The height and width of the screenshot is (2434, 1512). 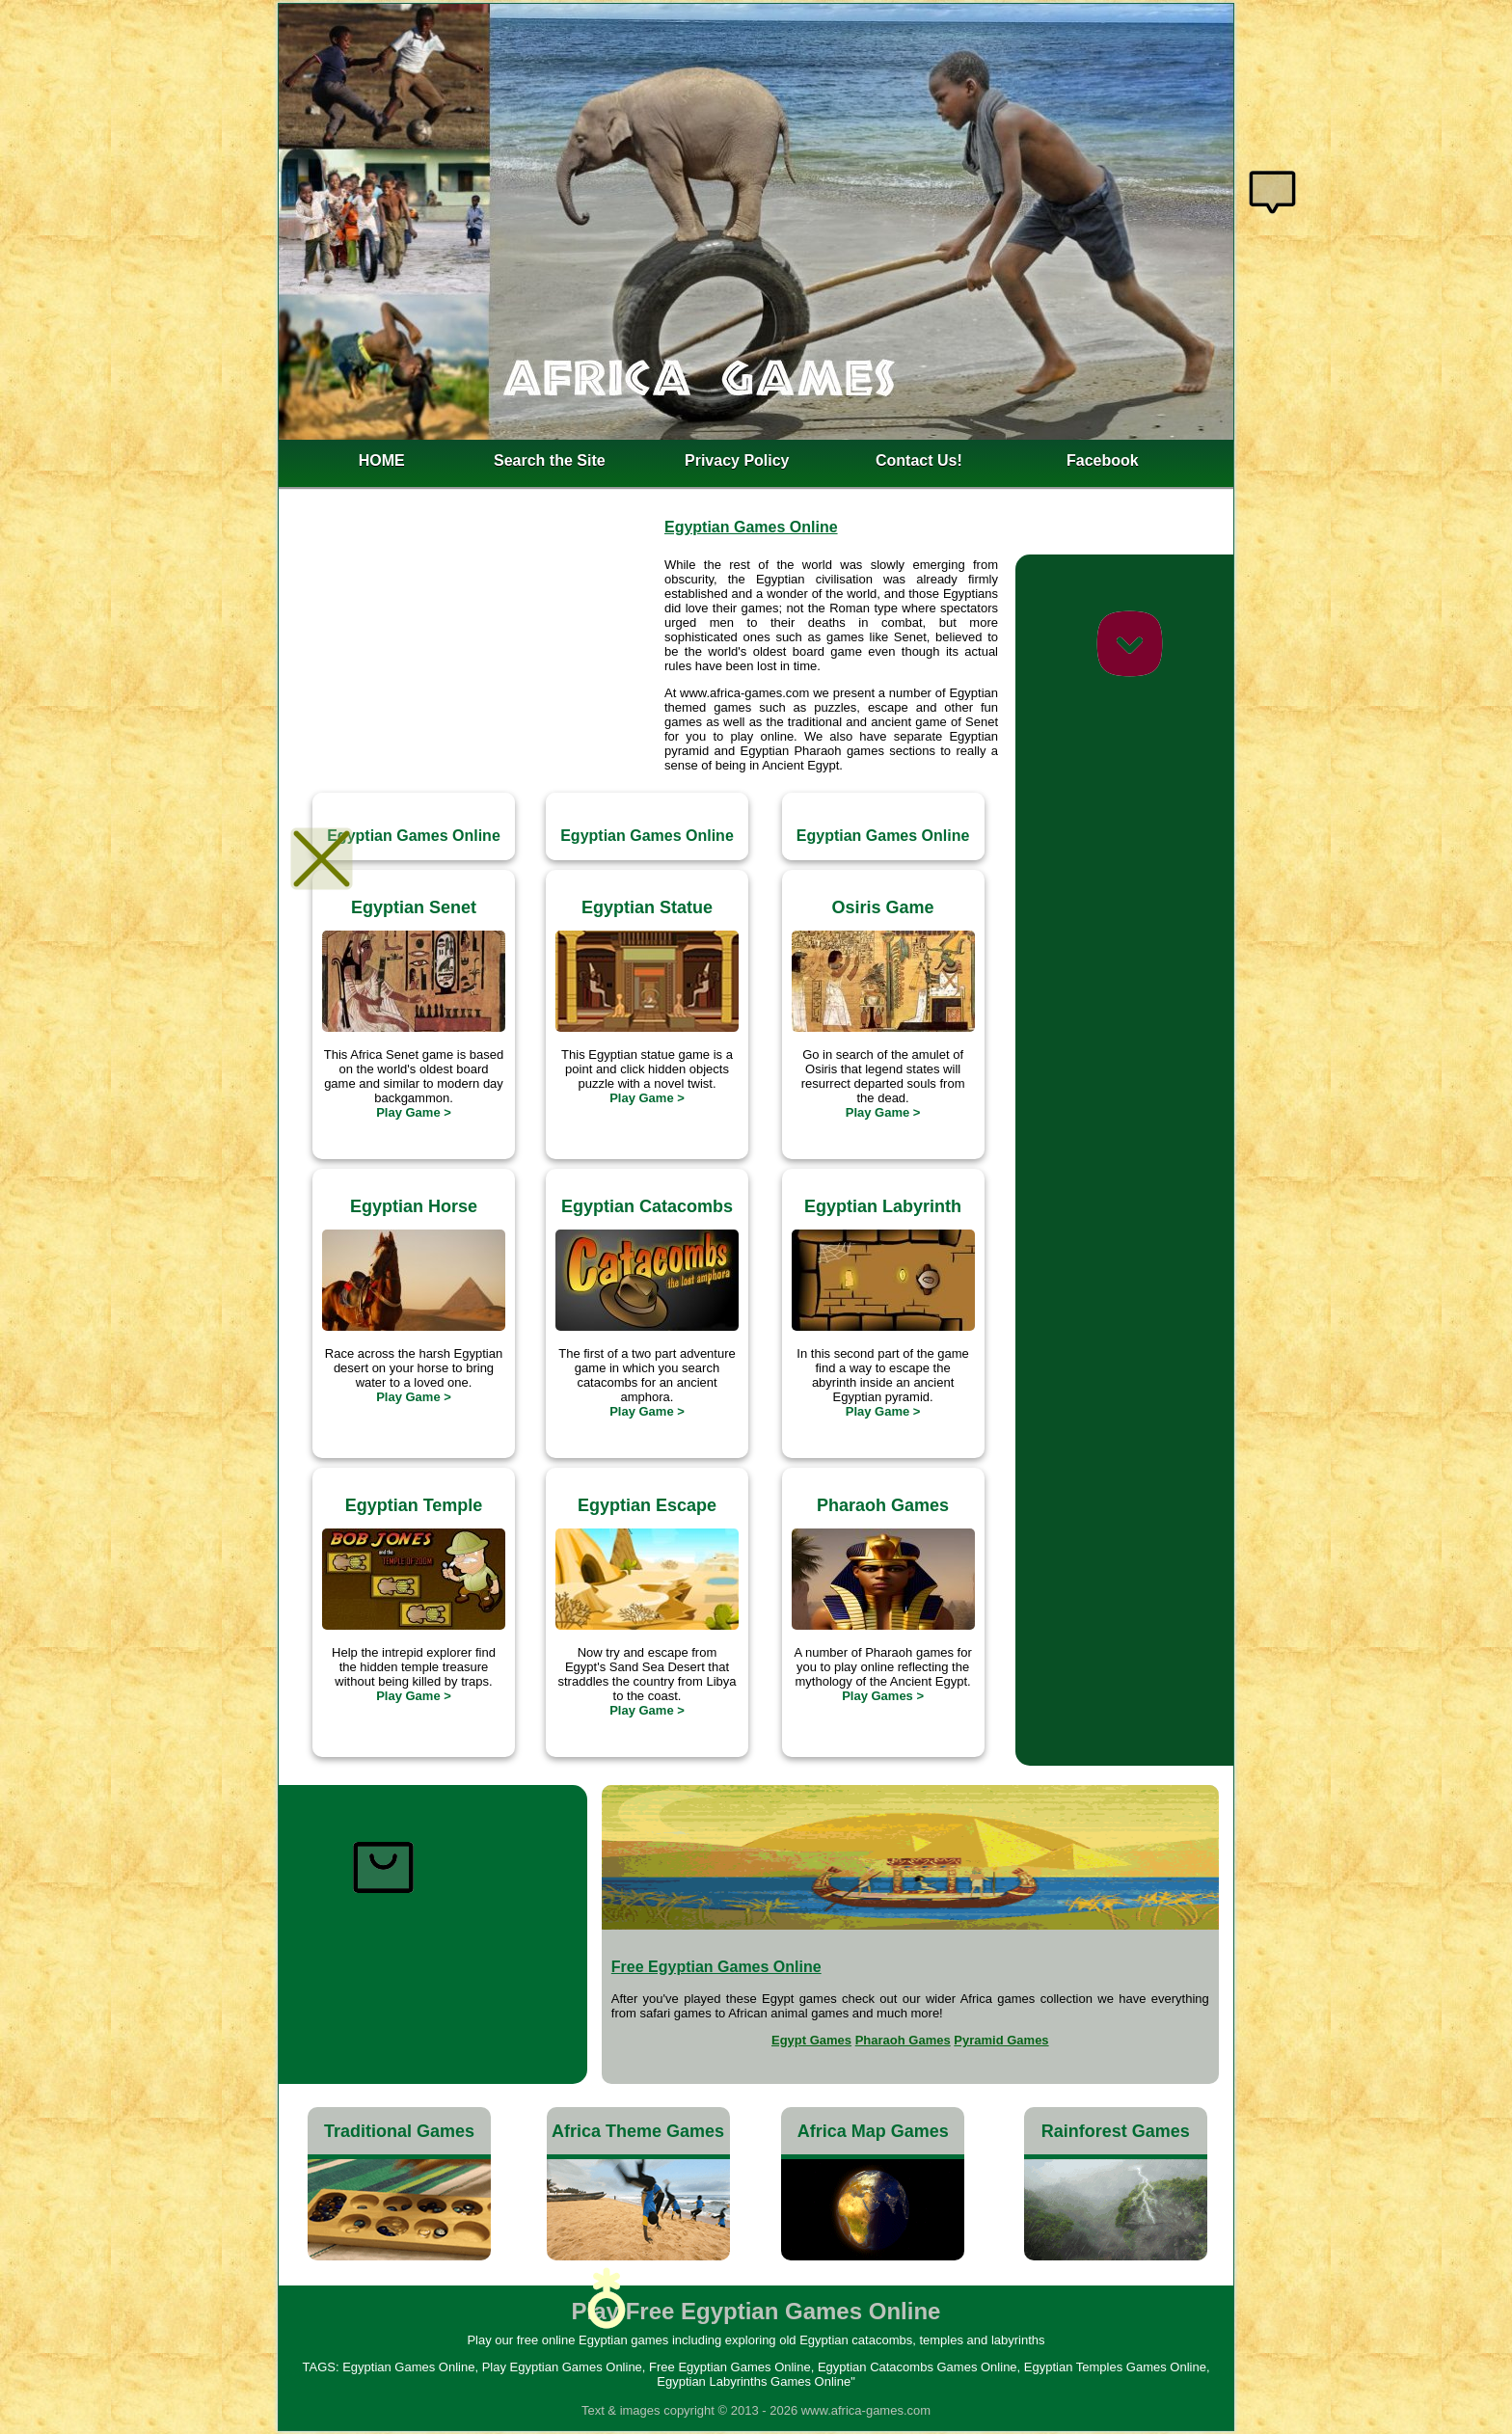 What do you see at coordinates (1129, 643) in the screenshot?
I see `expand dropdown menu or content` at bounding box center [1129, 643].